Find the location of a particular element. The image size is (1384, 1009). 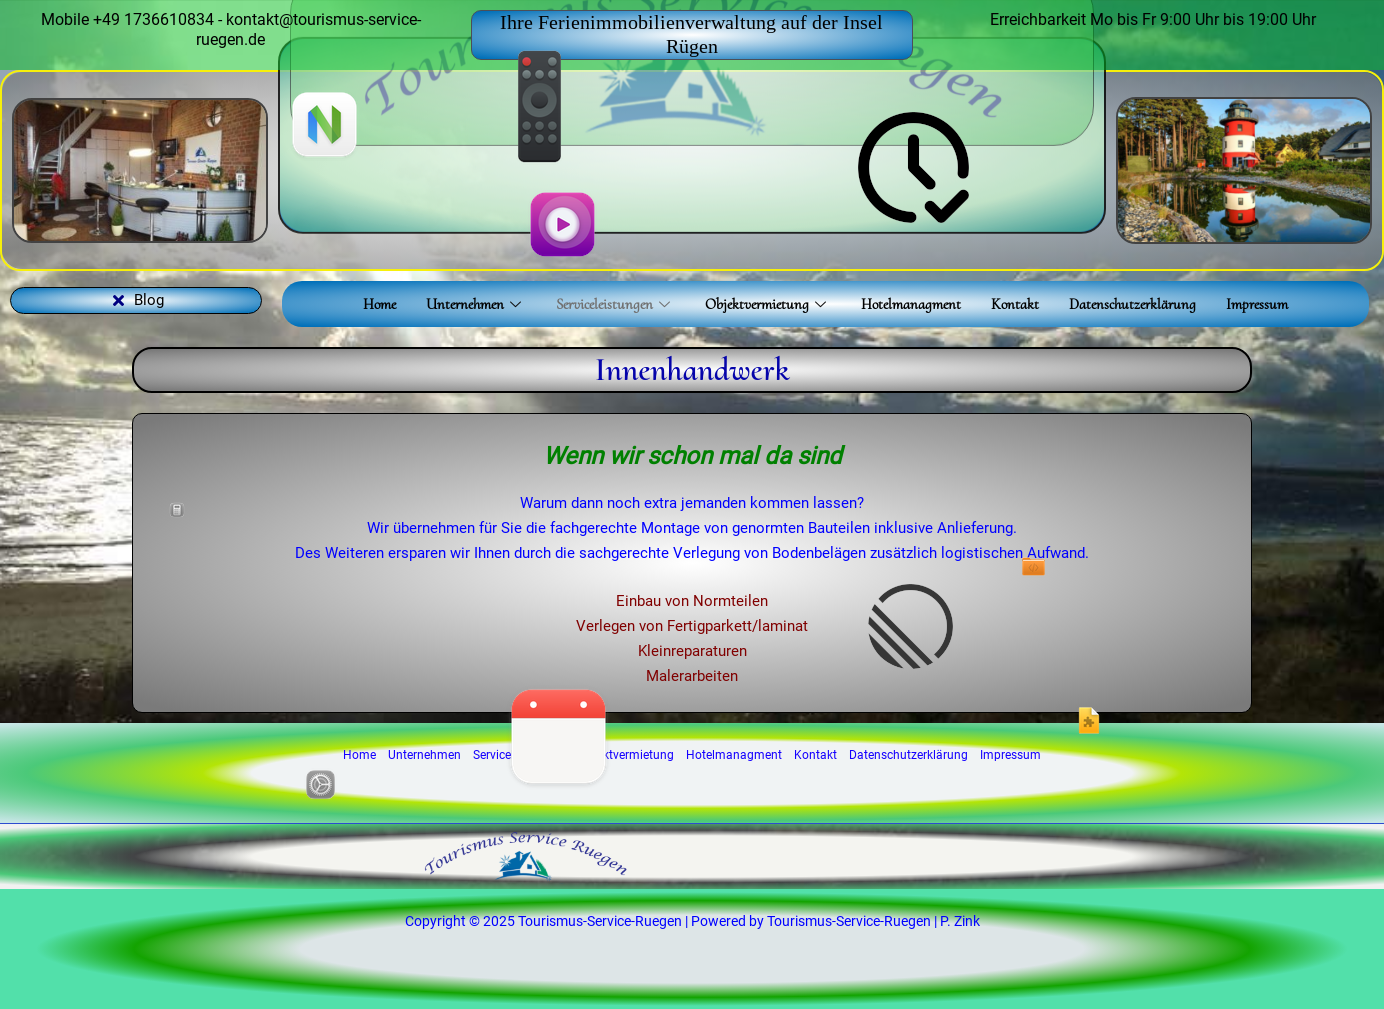

open mpv media player is located at coordinates (562, 224).